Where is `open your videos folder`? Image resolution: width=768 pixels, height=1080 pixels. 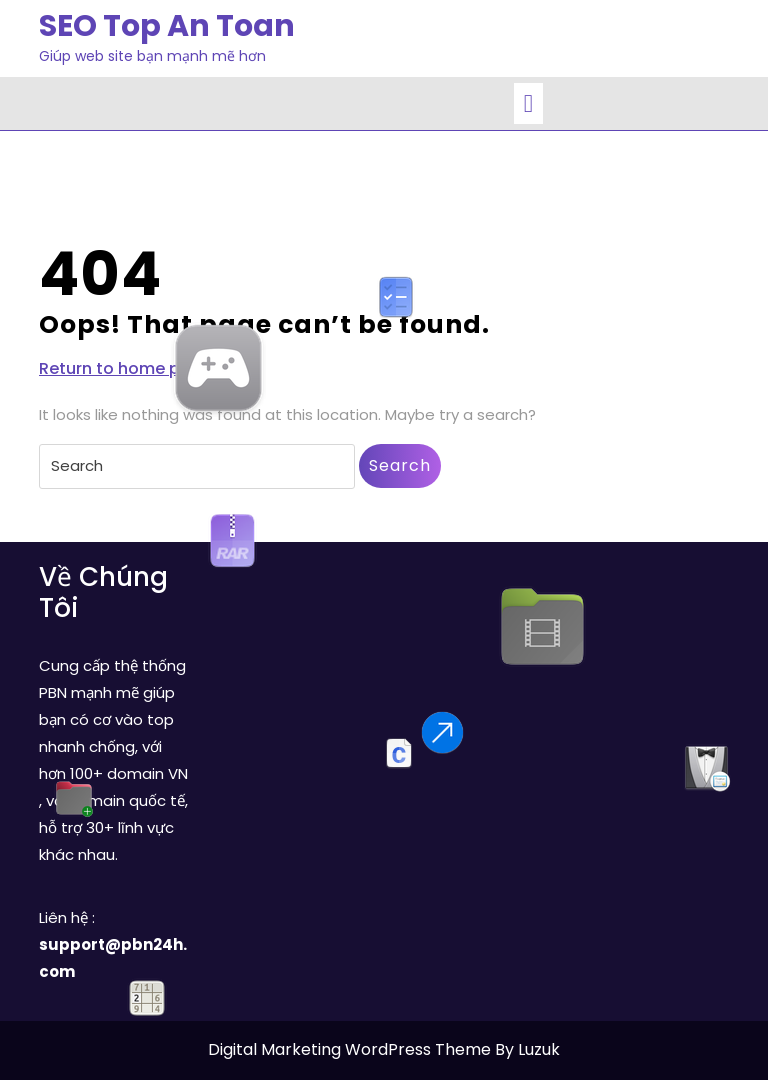 open your videos folder is located at coordinates (542, 626).